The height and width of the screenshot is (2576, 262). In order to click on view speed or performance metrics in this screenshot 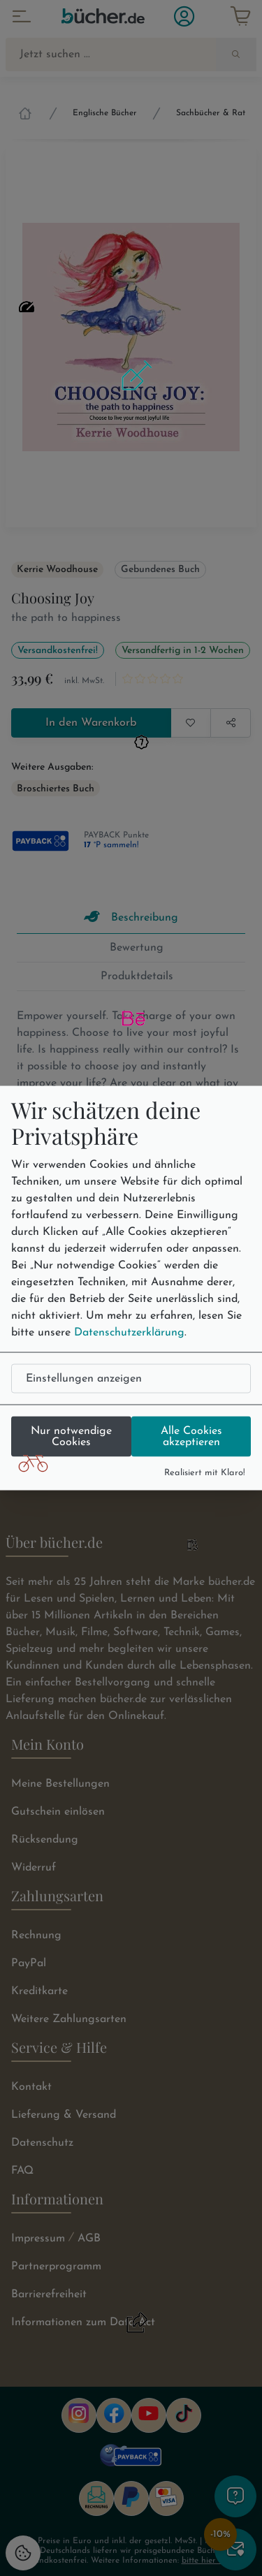, I will do `click(27, 307)`.